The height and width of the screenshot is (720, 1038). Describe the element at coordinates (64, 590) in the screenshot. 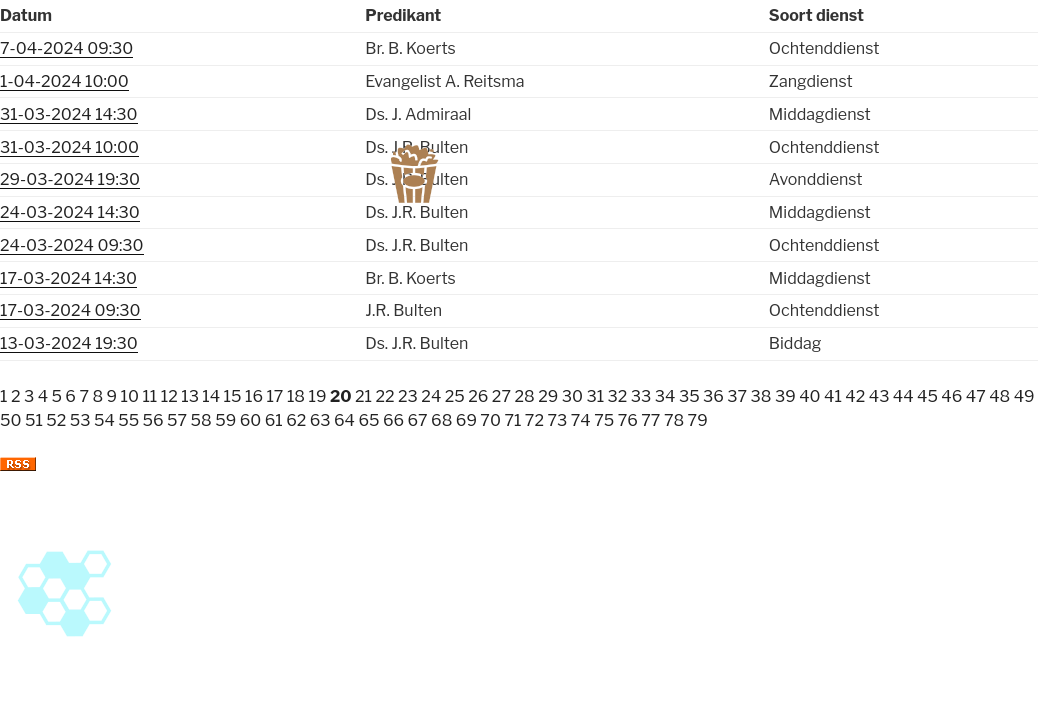

I see `access hexagonal grid or tile-based game mode` at that location.